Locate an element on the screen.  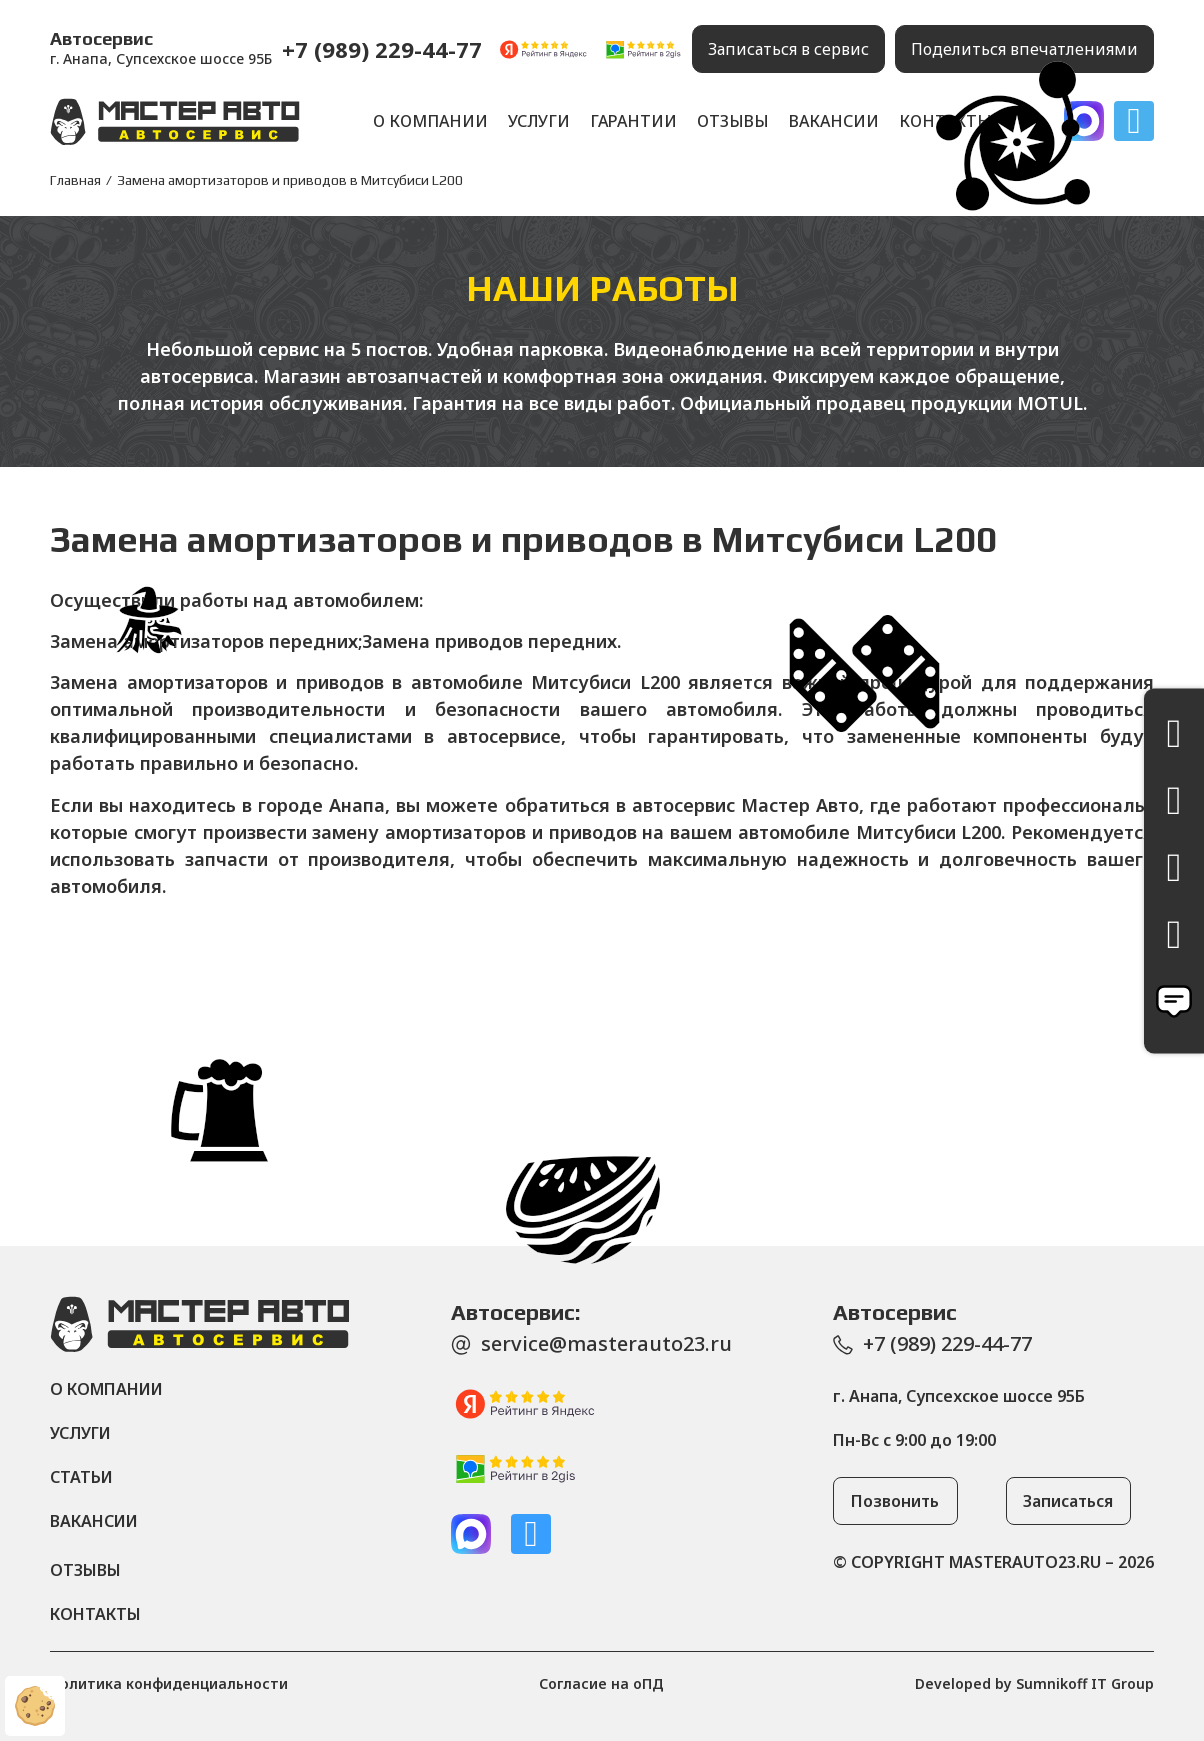
select watermelon flavor or ingredient is located at coordinates (583, 1210).